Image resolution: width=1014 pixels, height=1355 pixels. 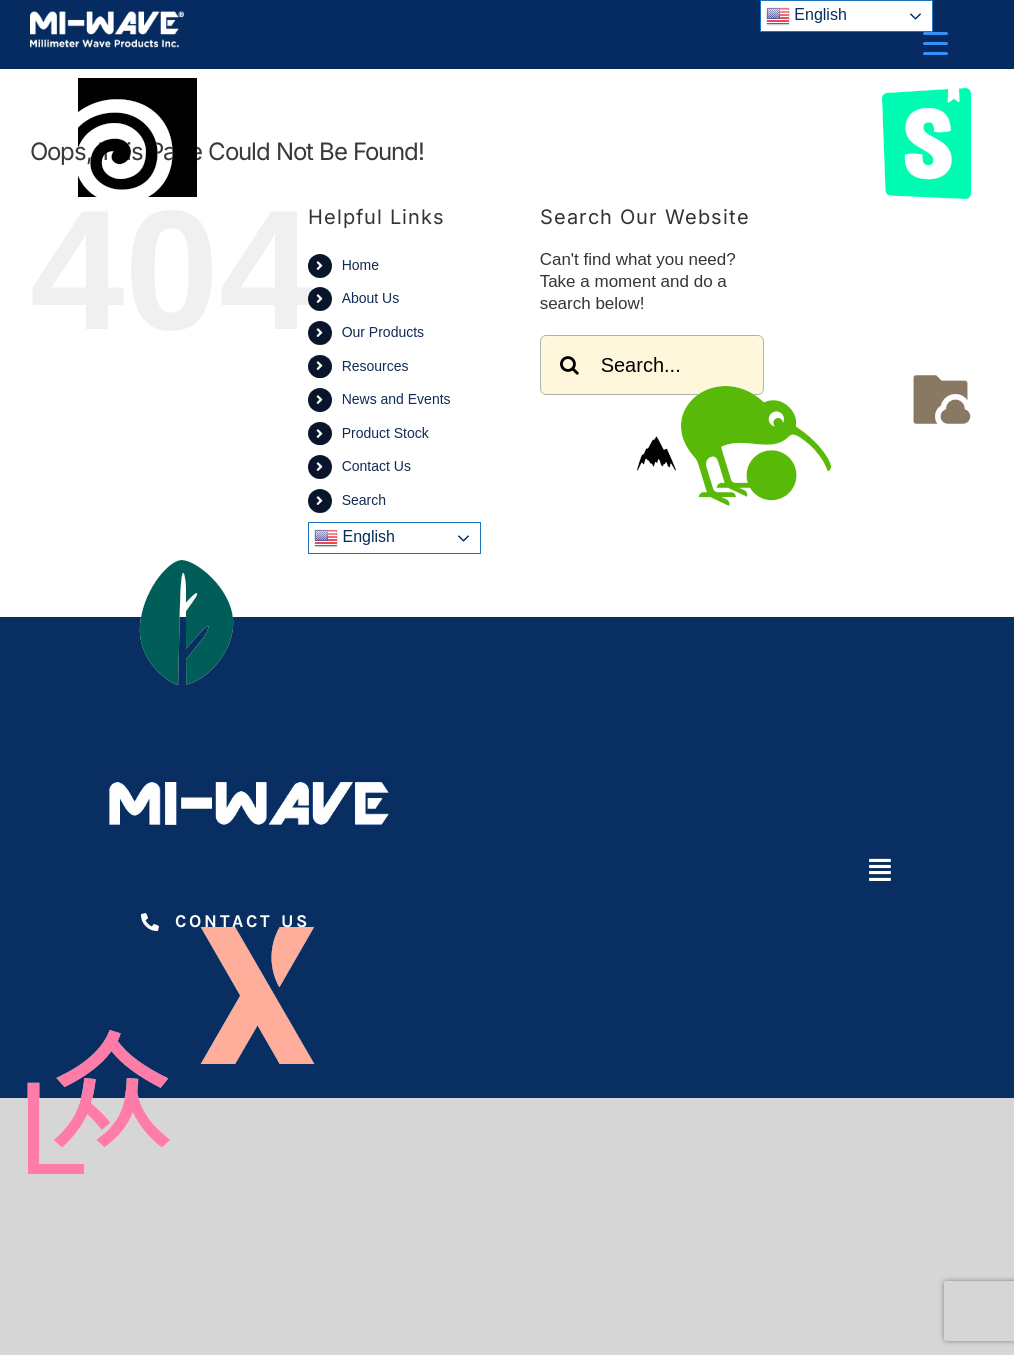 What do you see at coordinates (656, 453) in the screenshot?
I see `burton snowboards brand logo` at bounding box center [656, 453].